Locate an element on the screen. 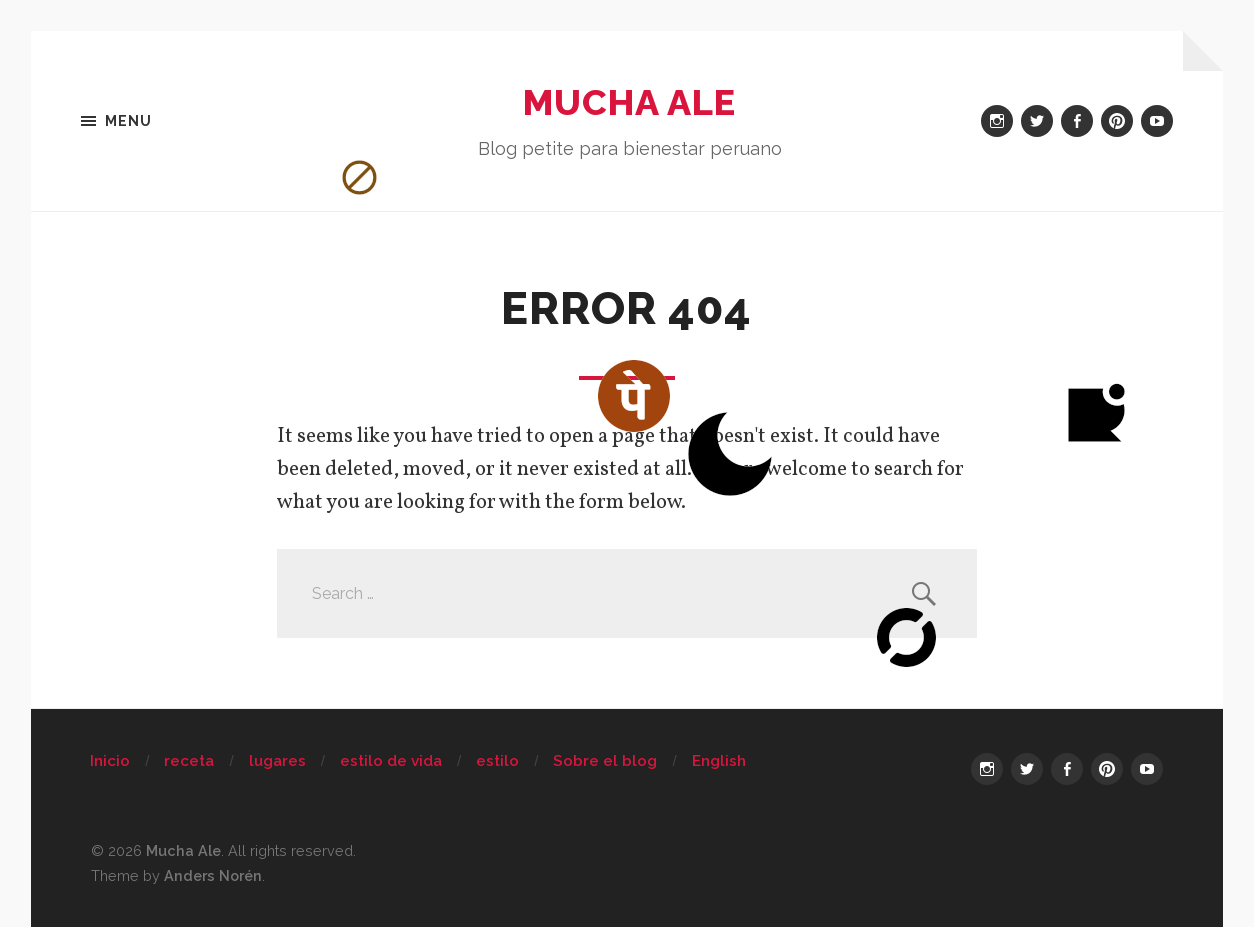  toggle dark mode or night theme is located at coordinates (730, 454).